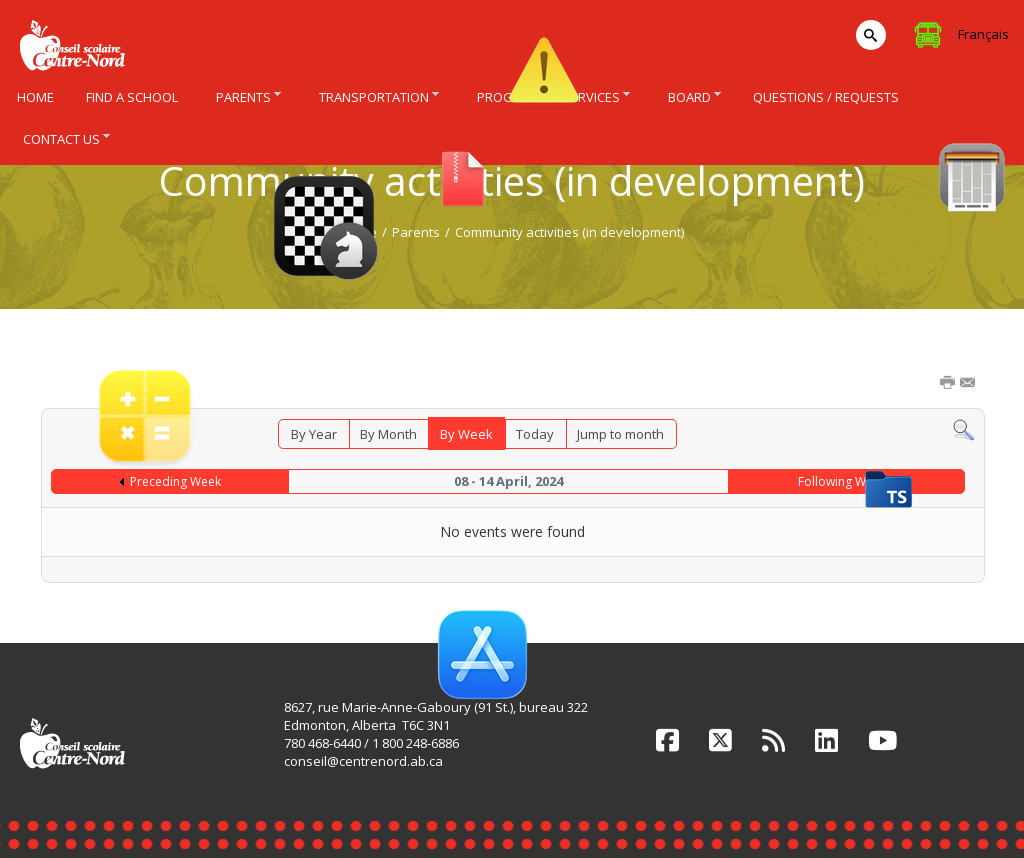  Describe the element at coordinates (145, 416) in the screenshot. I see `open pcb calculator app` at that location.